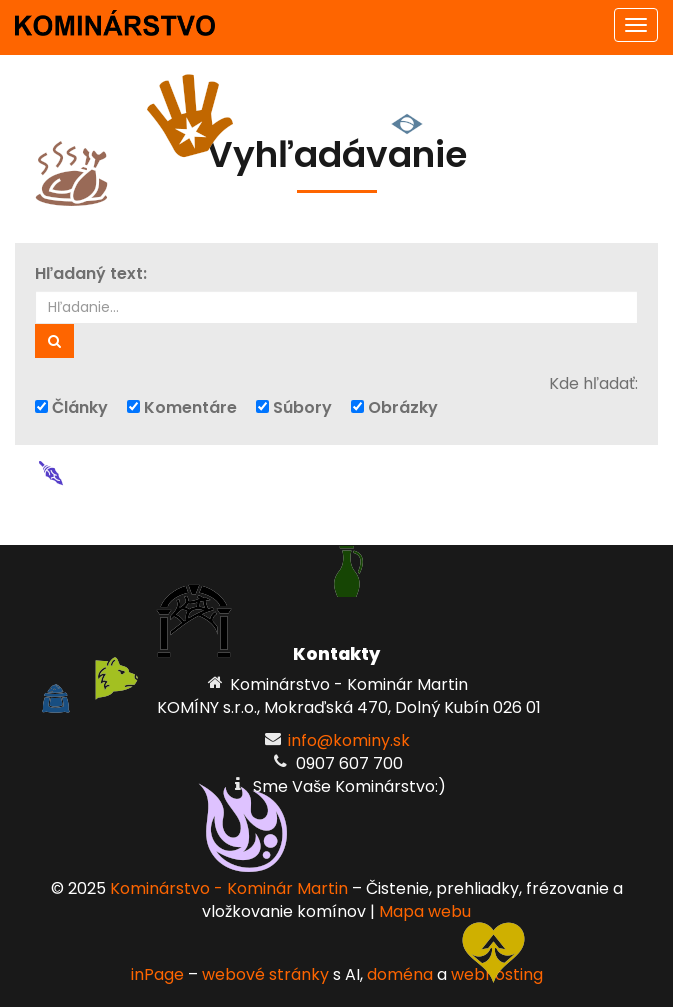  What do you see at coordinates (118, 678) in the screenshot?
I see `access bear or wildlife-related content in a game` at bounding box center [118, 678].